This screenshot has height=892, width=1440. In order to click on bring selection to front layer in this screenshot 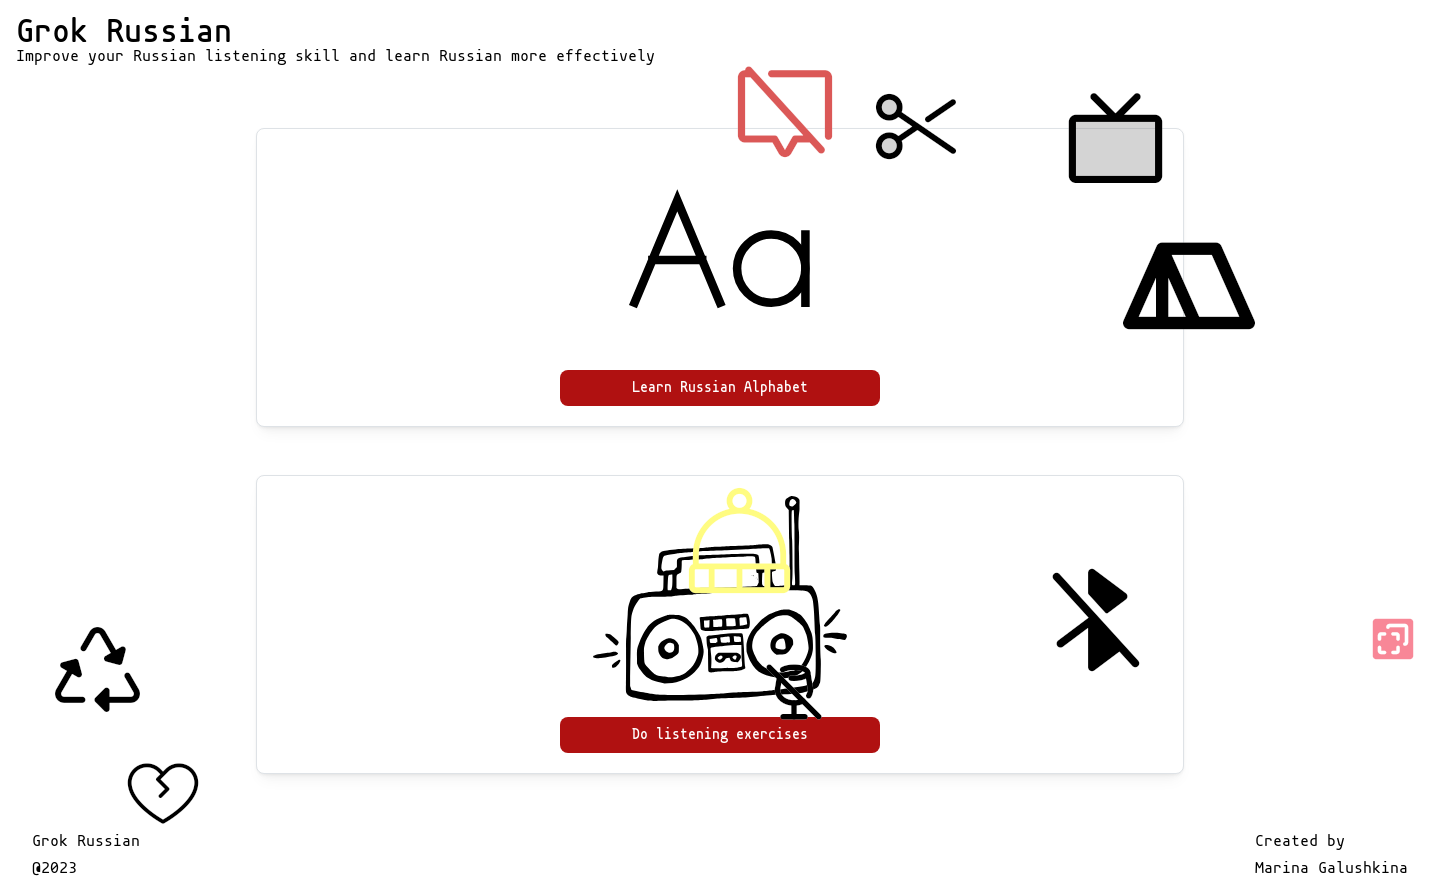, I will do `click(1393, 639)`.